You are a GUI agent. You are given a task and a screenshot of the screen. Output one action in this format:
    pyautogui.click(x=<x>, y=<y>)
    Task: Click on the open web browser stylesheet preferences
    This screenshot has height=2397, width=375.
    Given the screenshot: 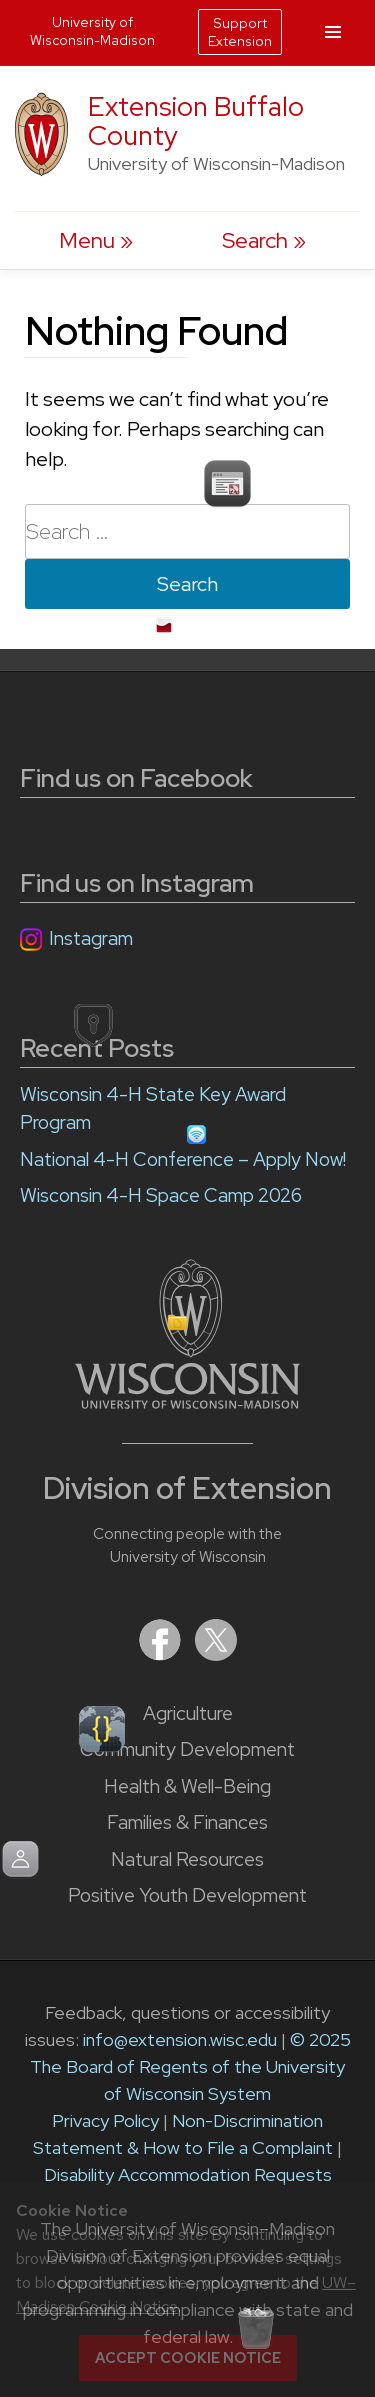 What is the action you would take?
    pyautogui.click(x=102, y=1729)
    